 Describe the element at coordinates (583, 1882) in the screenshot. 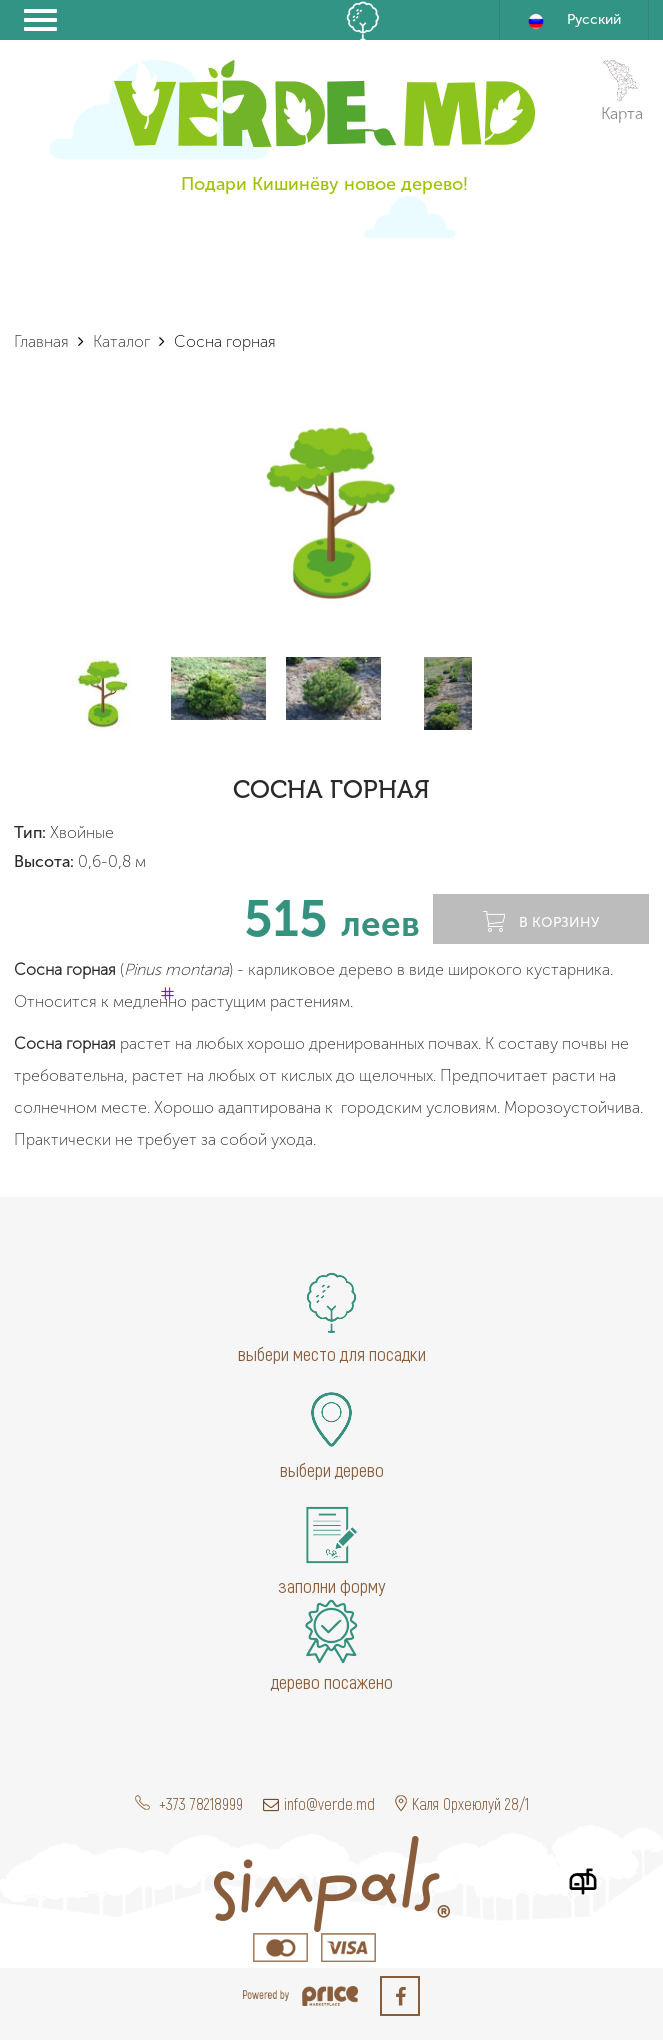

I see `access your mailbox or inbox` at that location.